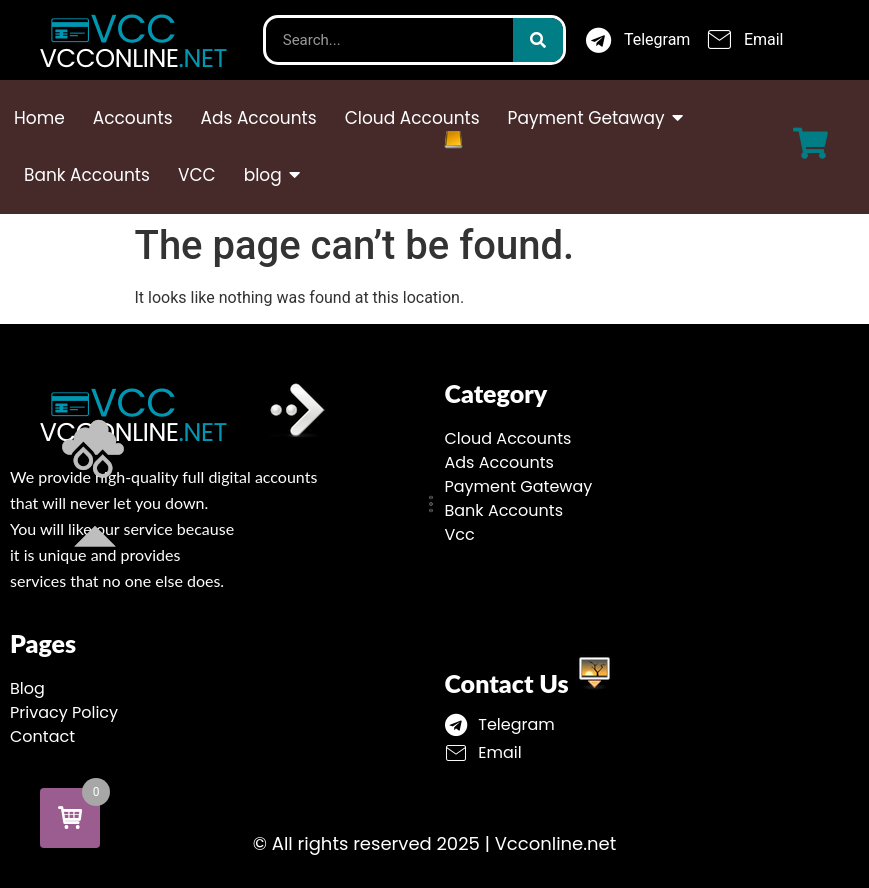 The image size is (869, 888). I want to click on indicates scattered showers or light rain conditions, so click(93, 447).